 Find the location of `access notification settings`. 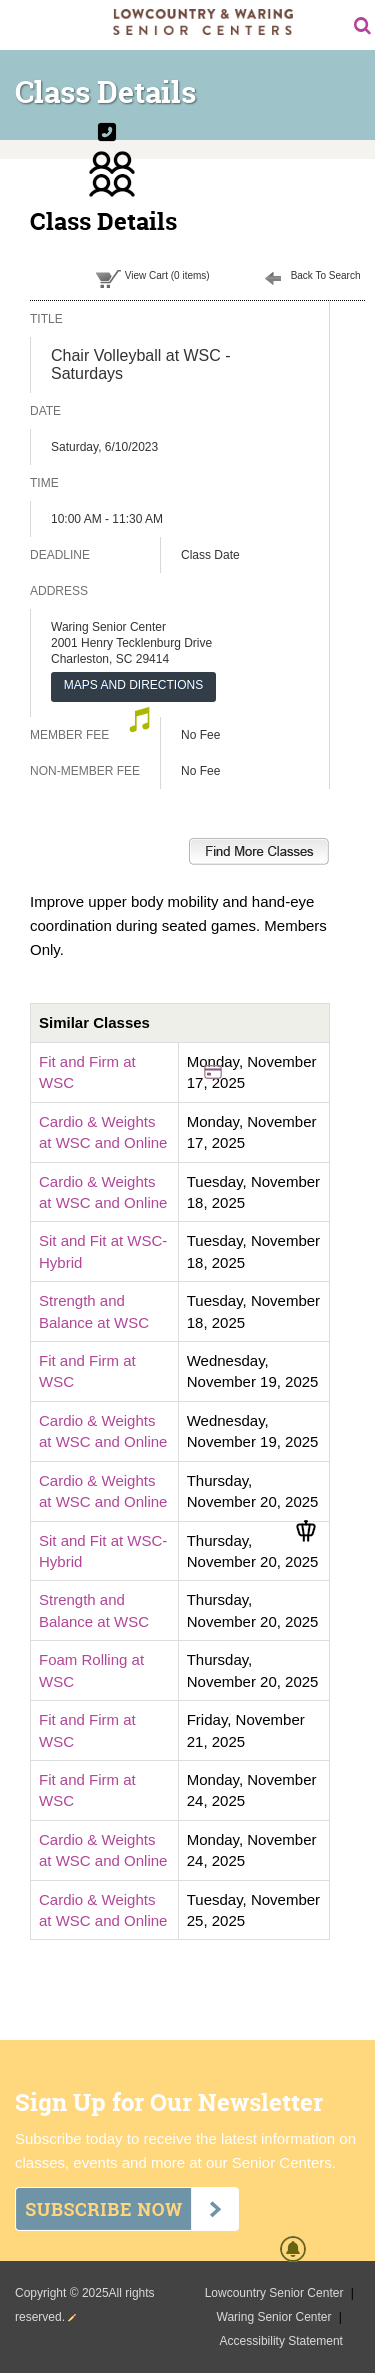

access notification settings is located at coordinates (293, 2249).